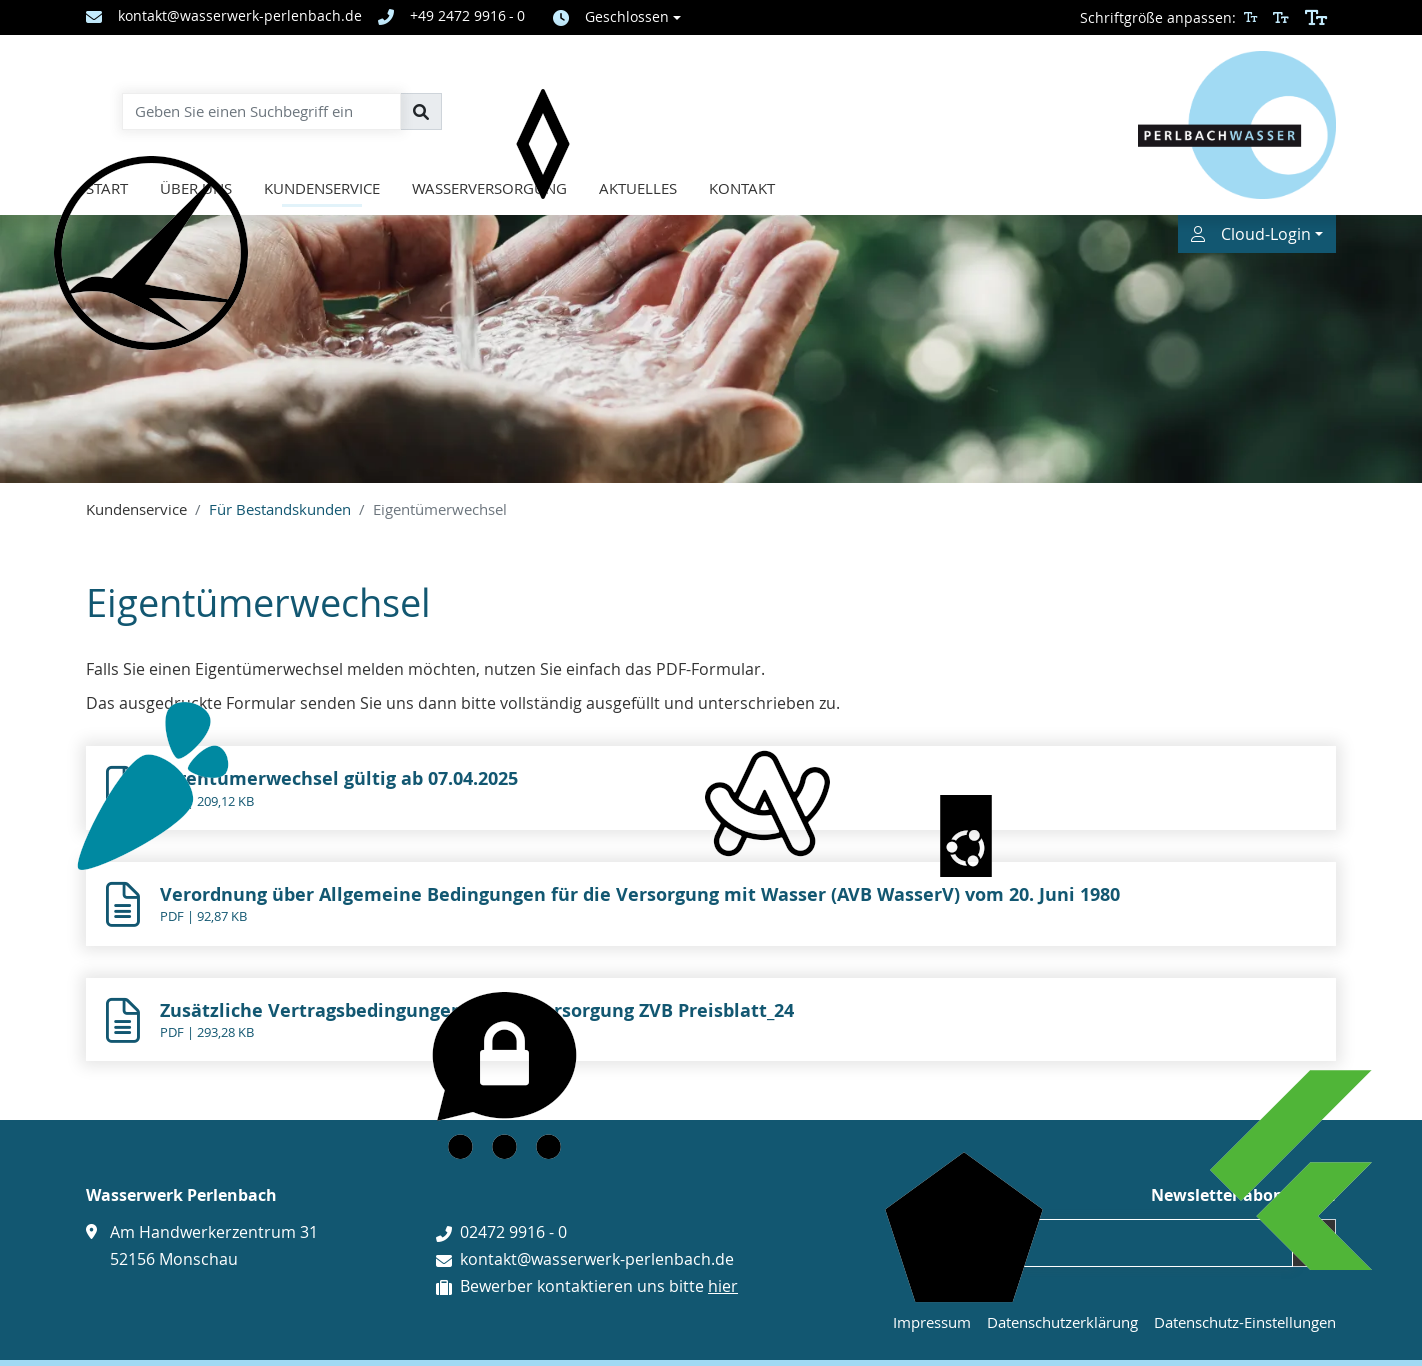 The image size is (1422, 1366). I want to click on canonical company logo, so click(966, 836).